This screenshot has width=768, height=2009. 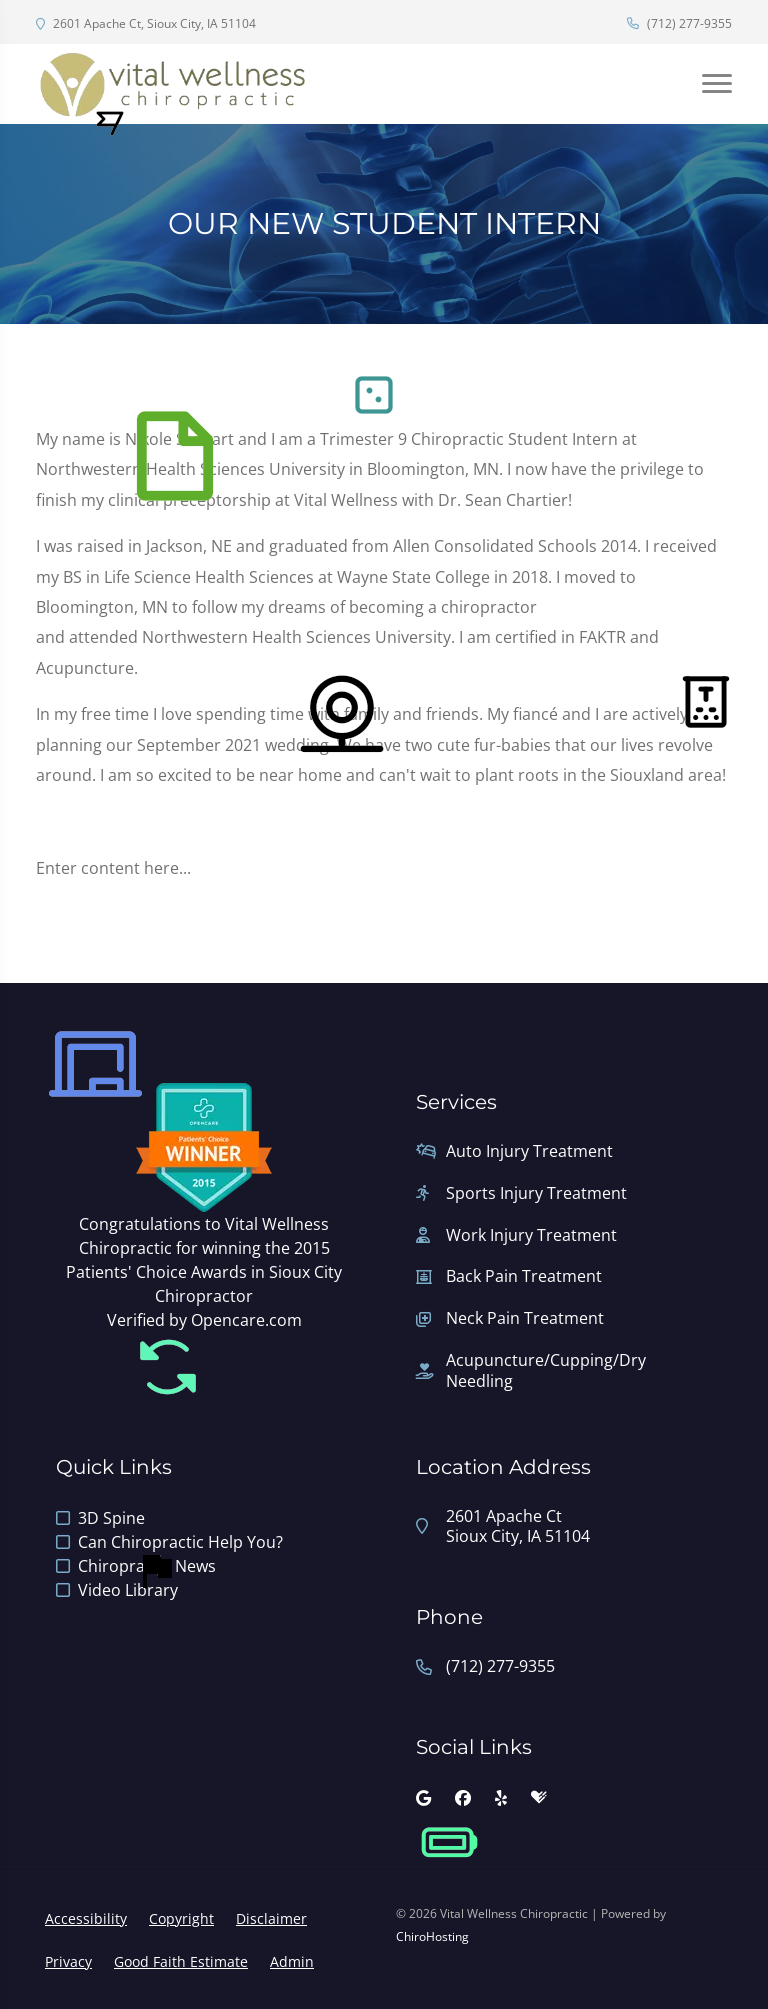 What do you see at coordinates (449, 1840) in the screenshot?
I see `indicates battery is fully charged` at bounding box center [449, 1840].